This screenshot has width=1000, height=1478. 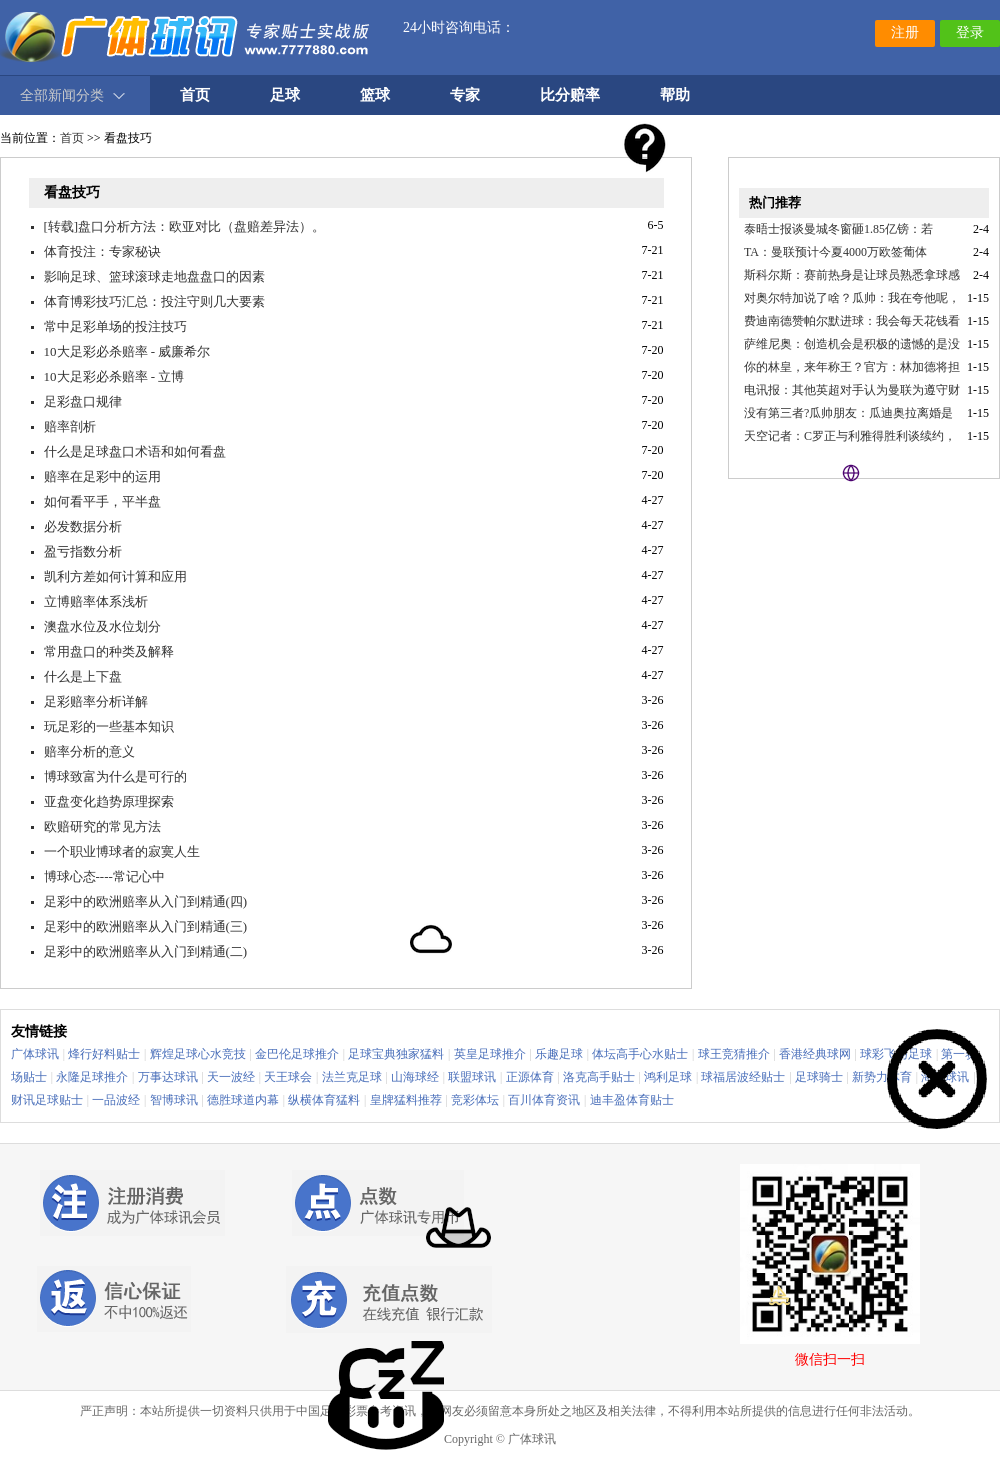 What do you see at coordinates (779, 1295) in the screenshot?
I see `access sailing or boating features` at bounding box center [779, 1295].